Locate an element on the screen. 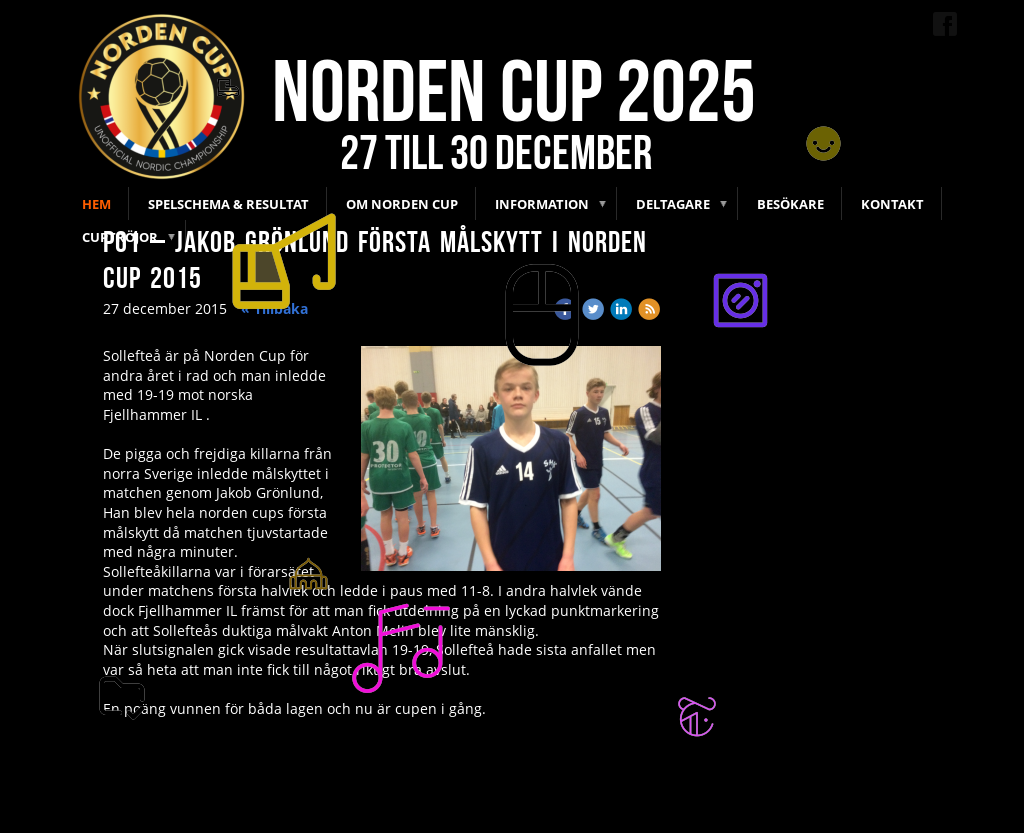 Image resolution: width=1024 pixels, height=833 pixels. open emoji picker is located at coordinates (823, 143).